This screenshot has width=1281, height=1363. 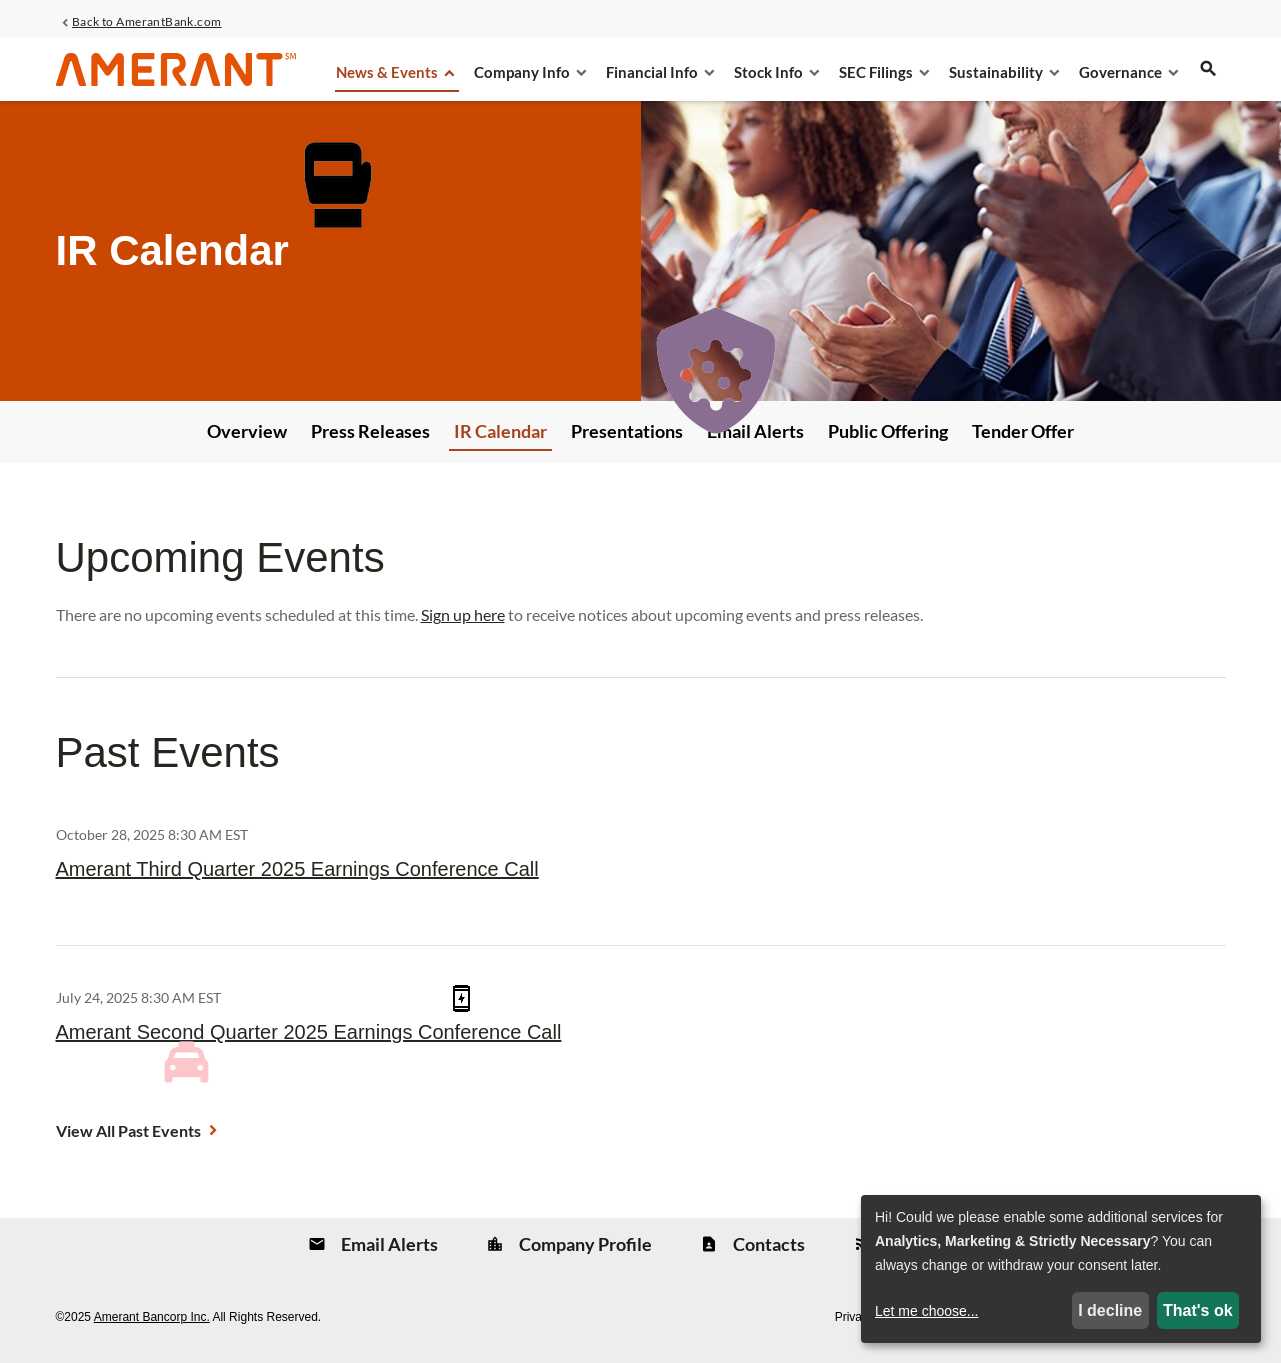 What do you see at coordinates (186, 1063) in the screenshot?
I see `request a taxi or cab ride` at bounding box center [186, 1063].